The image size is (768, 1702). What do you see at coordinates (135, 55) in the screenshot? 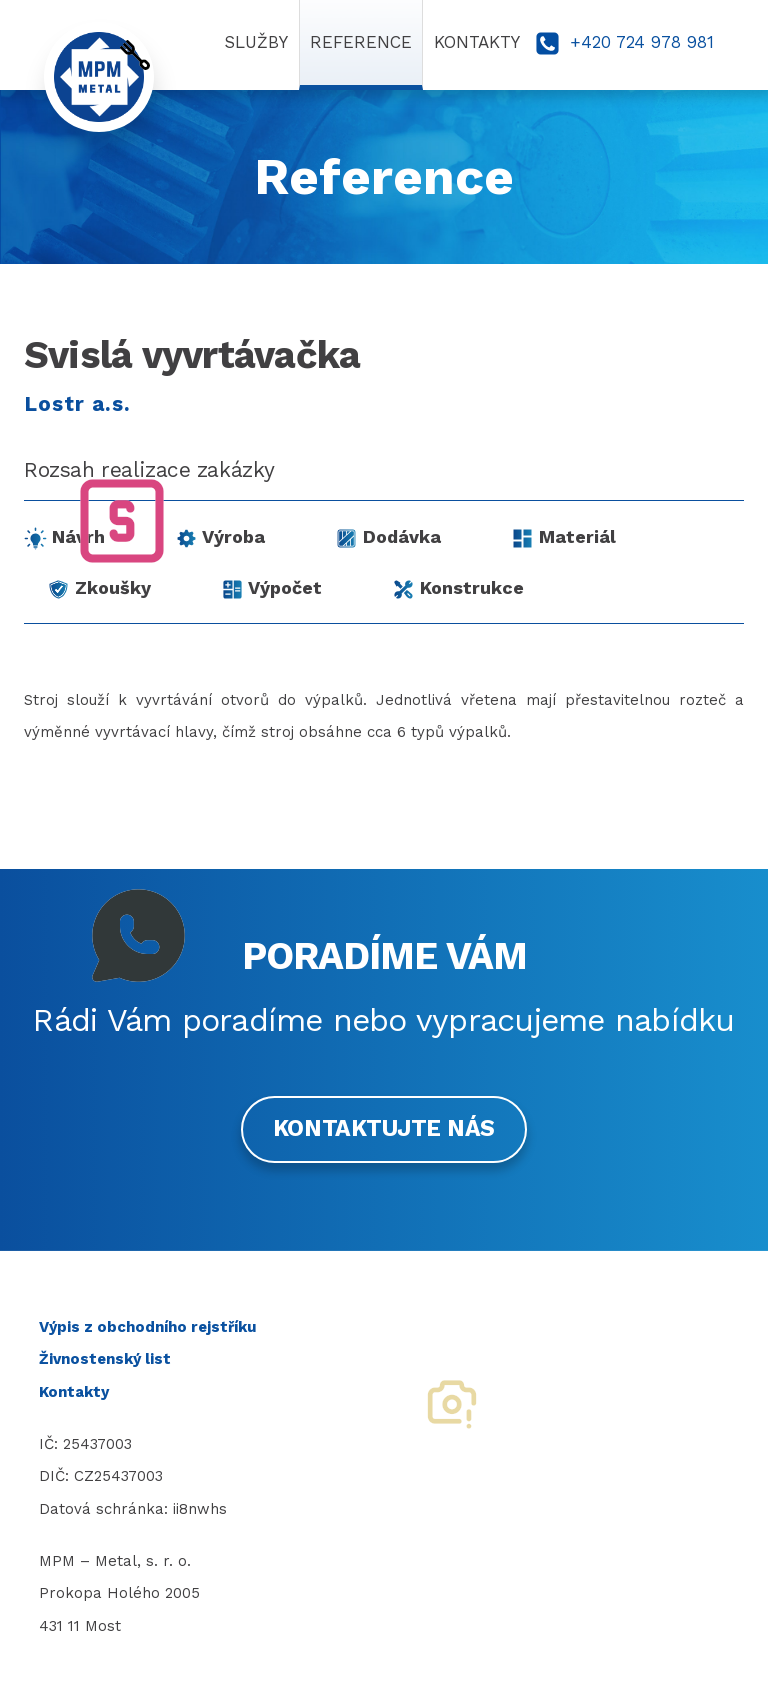
I see `access grilling or barbecue tools` at bounding box center [135, 55].